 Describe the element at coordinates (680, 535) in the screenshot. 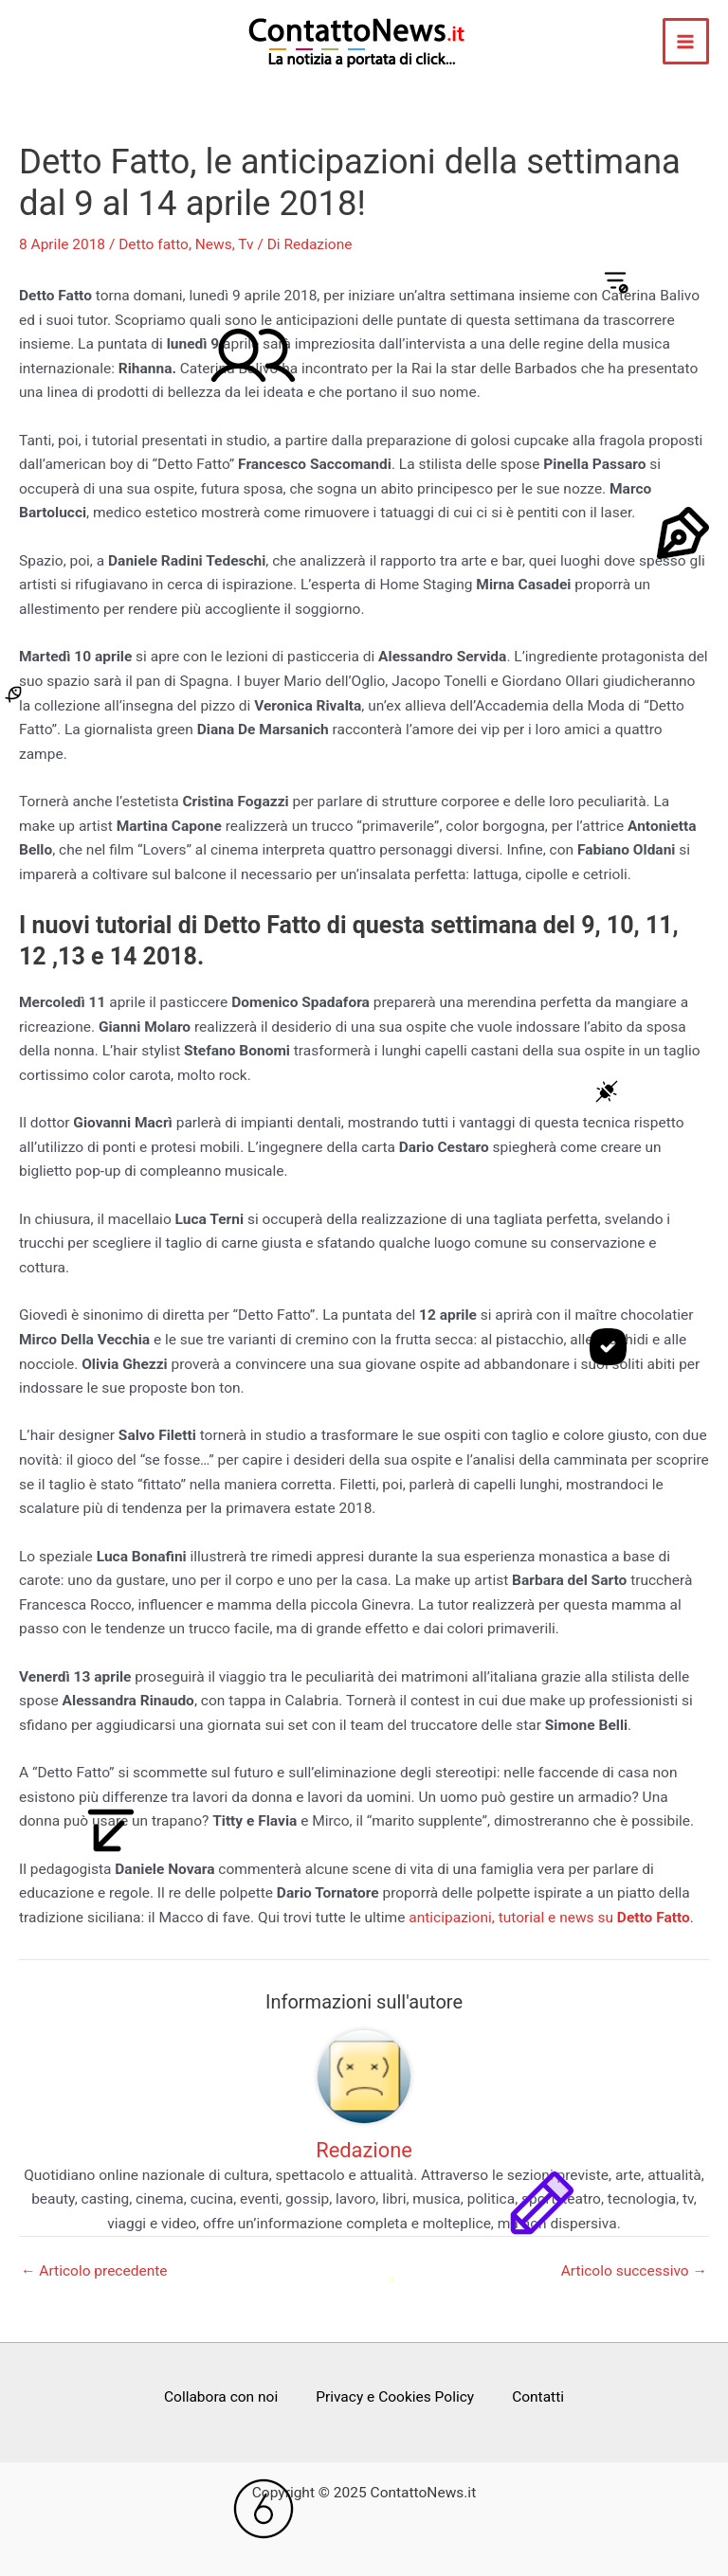

I see `access drawing or illustration tools` at that location.